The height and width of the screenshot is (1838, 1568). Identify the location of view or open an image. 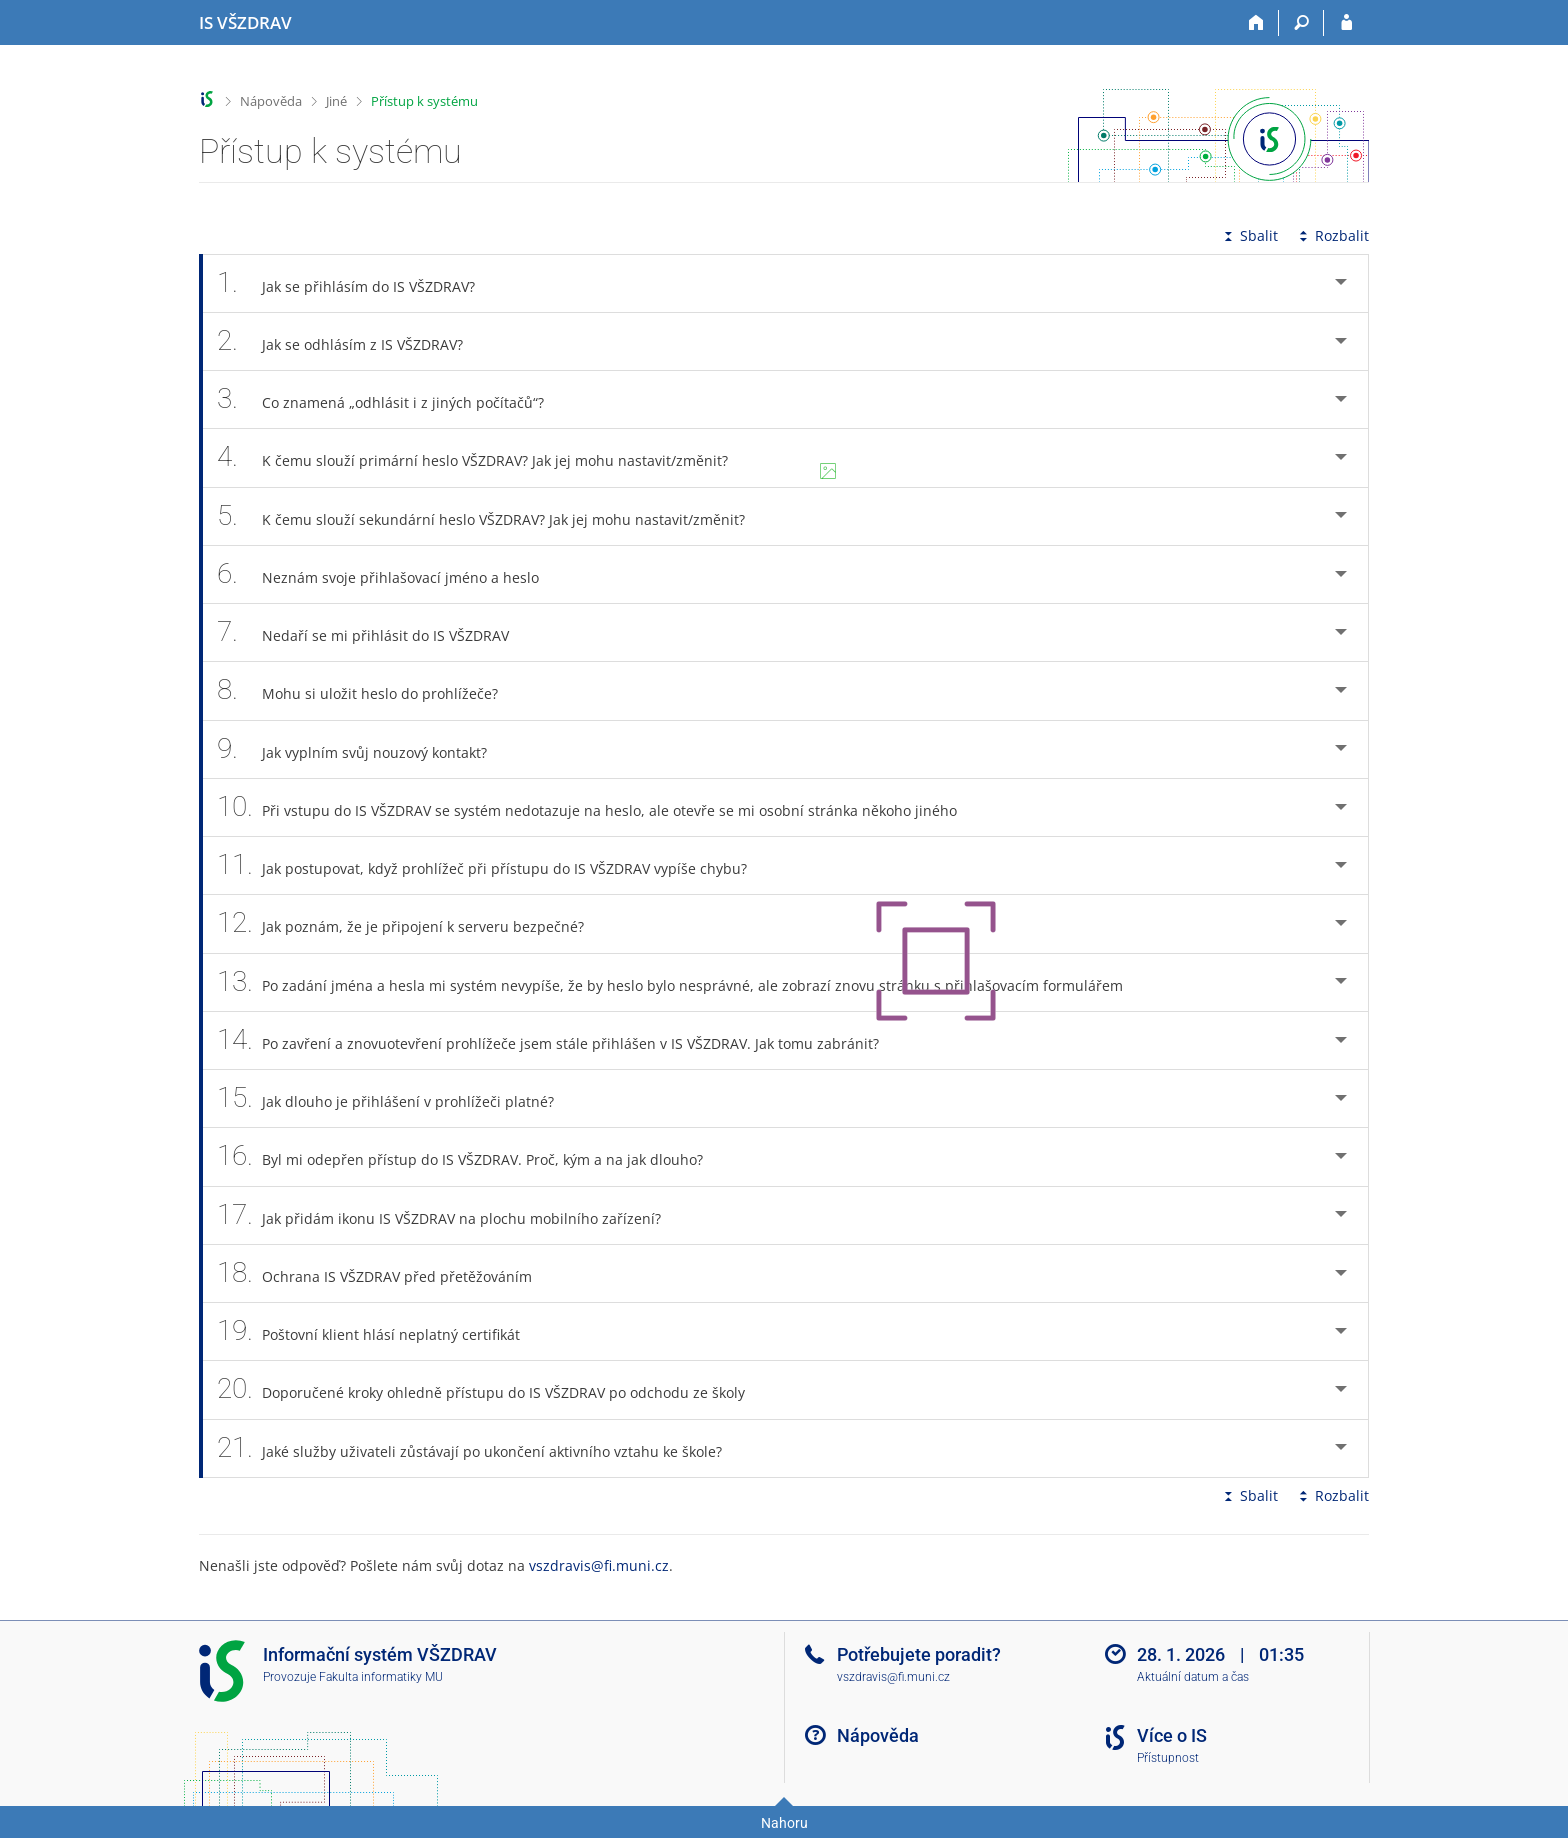
(828, 471).